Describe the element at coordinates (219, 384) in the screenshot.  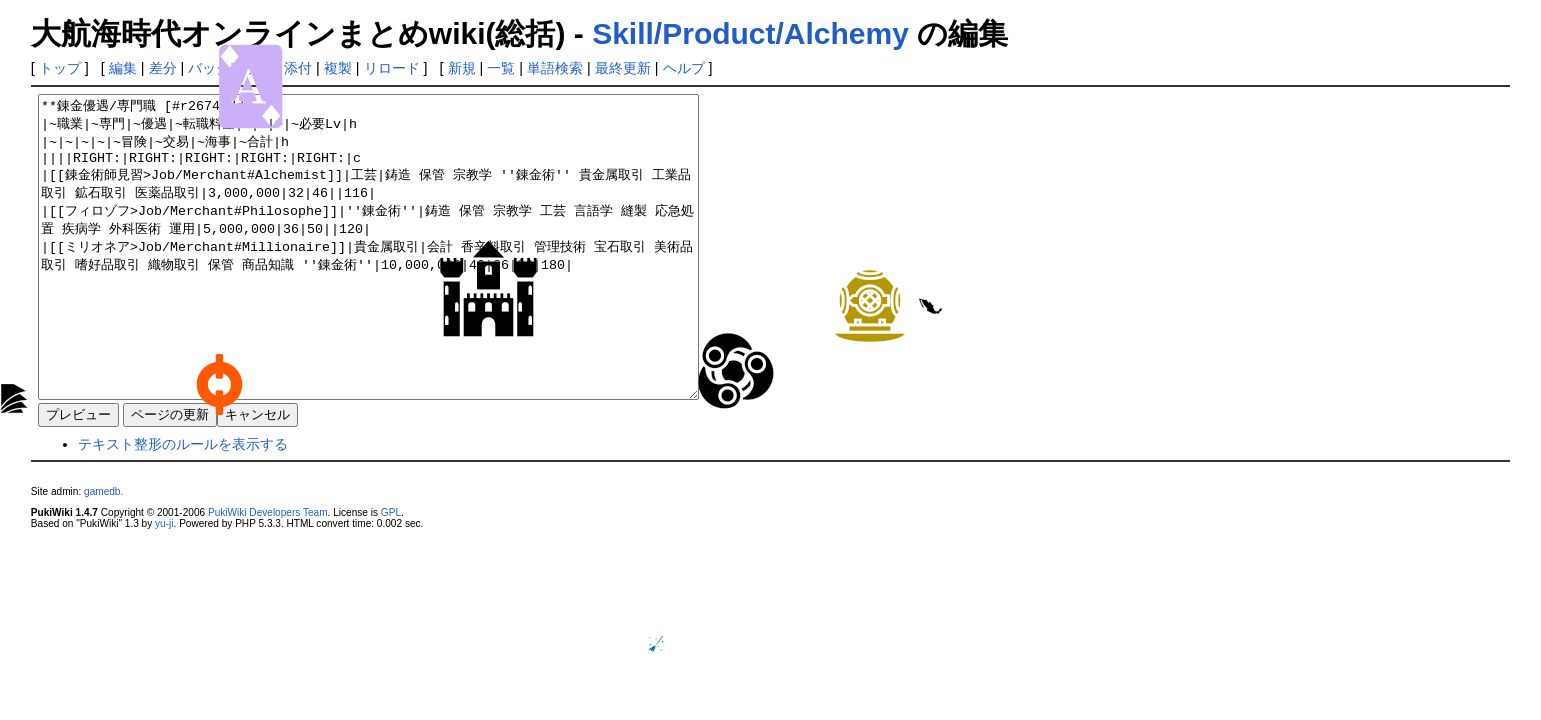
I see `select laser gun weapon in game` at that location.